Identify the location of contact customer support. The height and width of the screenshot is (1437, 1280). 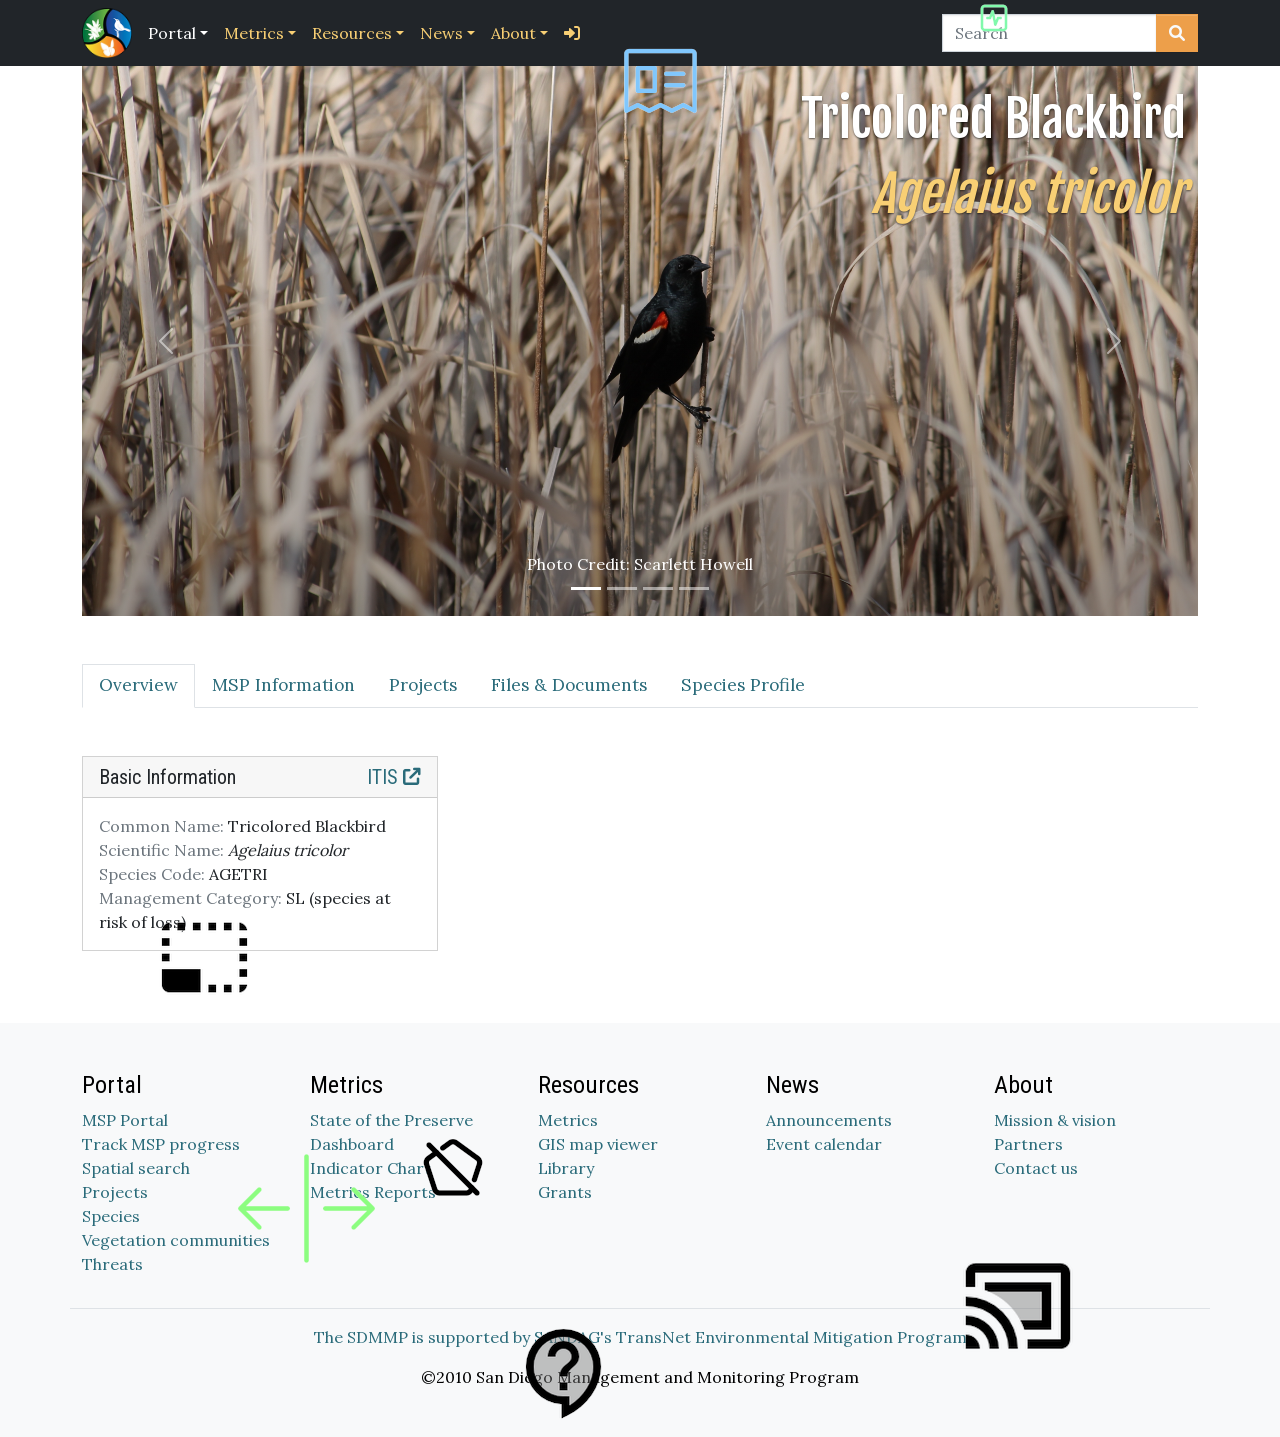
(565, 1372).